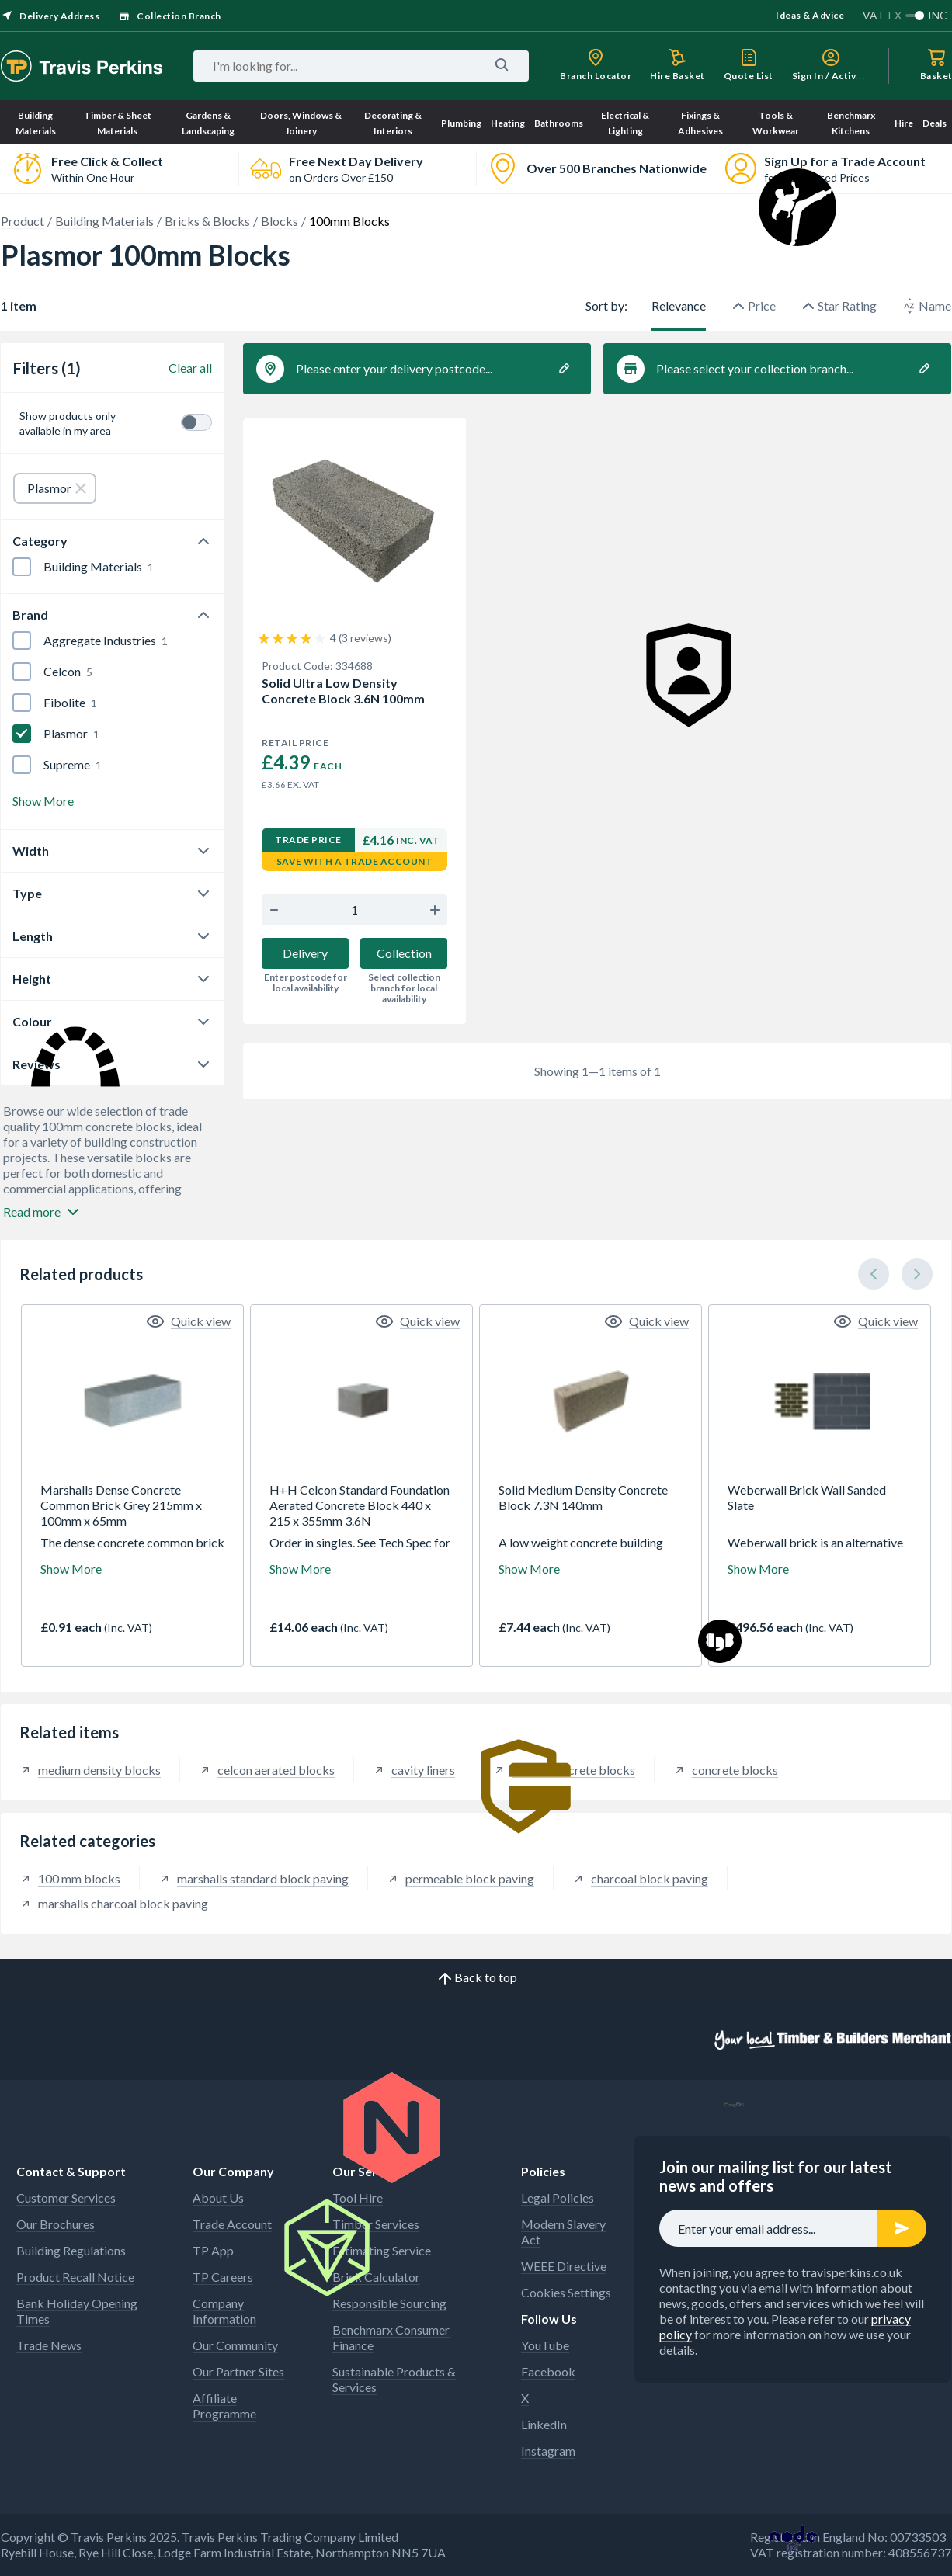  What do you see at coordinates (734, 2105) in the screenshot?
I see `CompTIA official logo` at bounding box center [734, 2105].